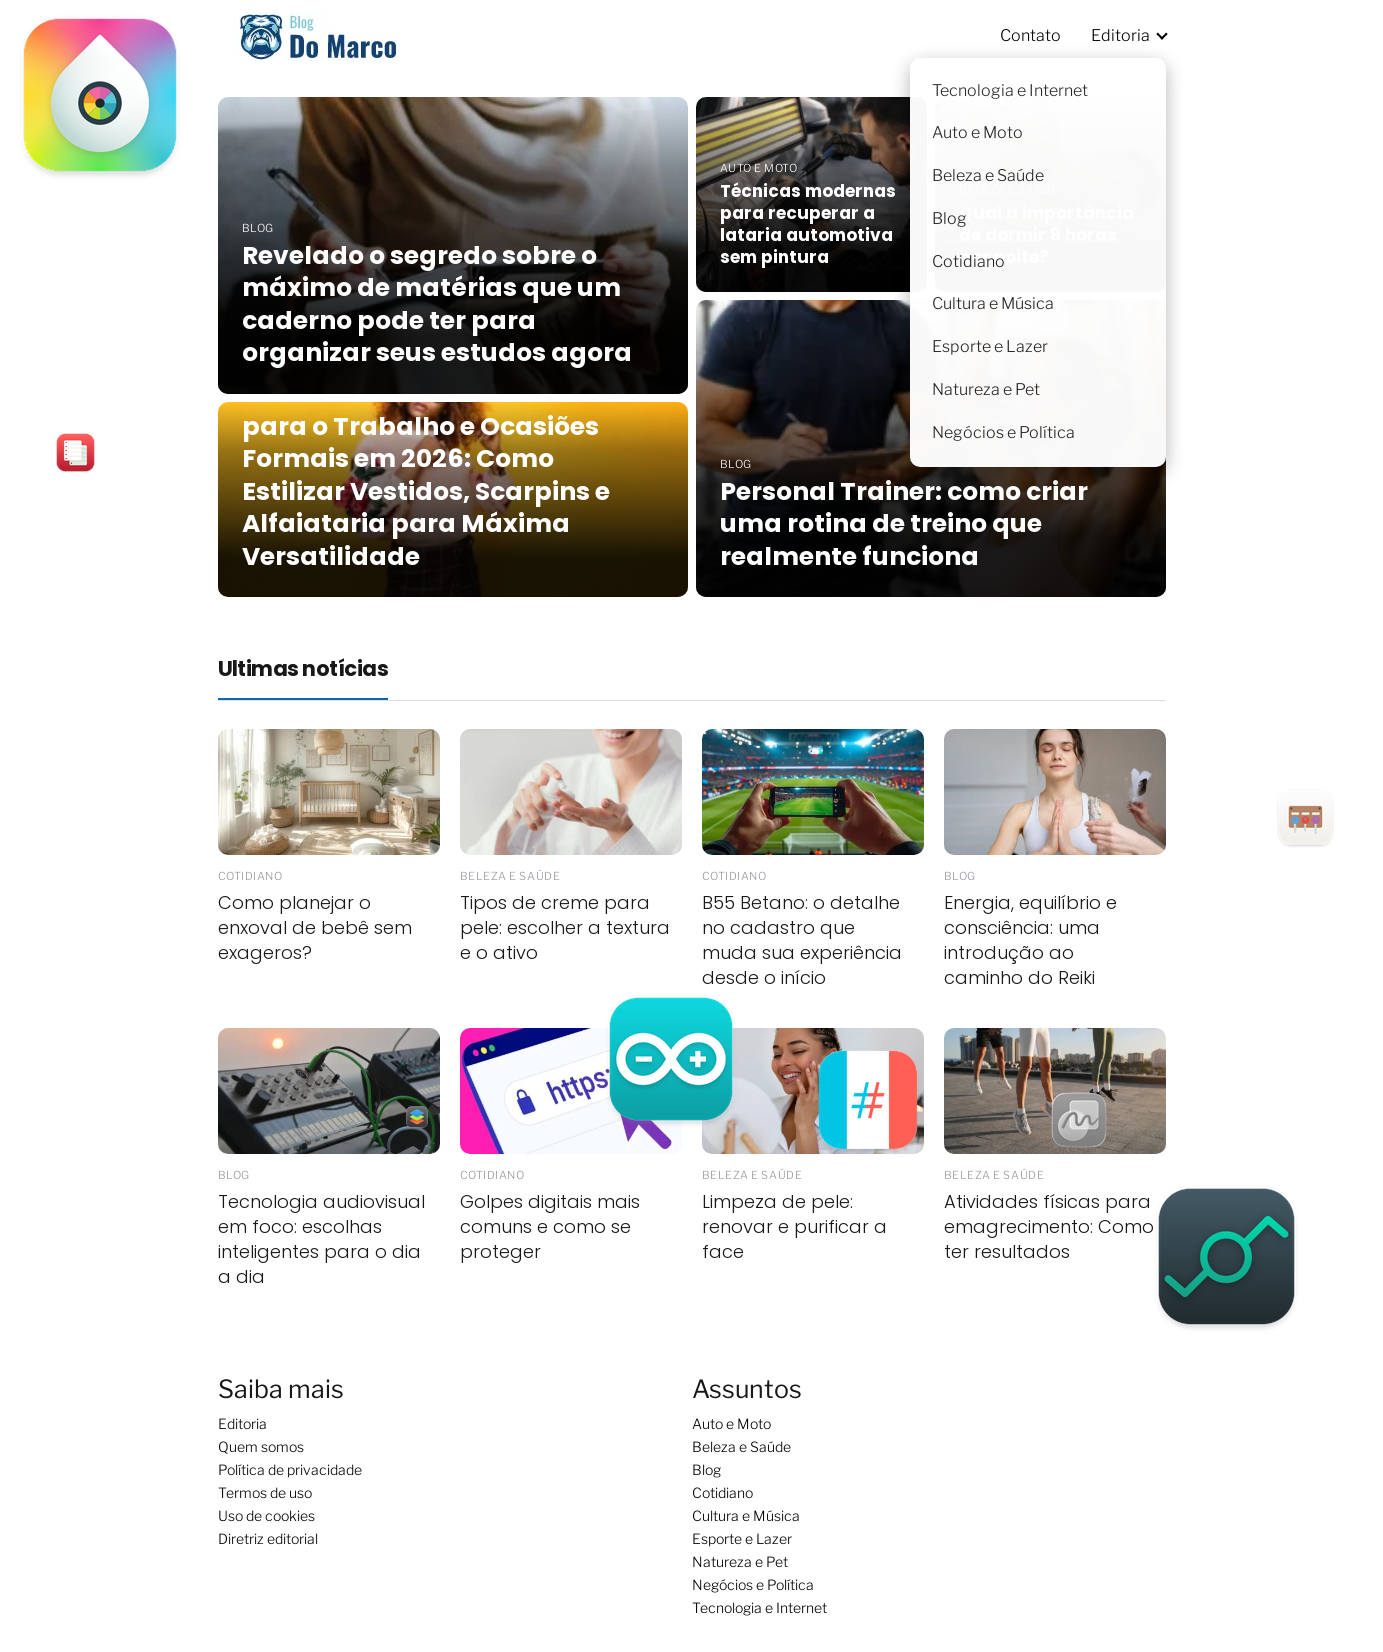 The width and height of the screenshot is (1383, 1652). Describe the element at coordinates (868, 1100) in the screenshot. I see `launch ryujinx nintendo switch emulator` at that location.